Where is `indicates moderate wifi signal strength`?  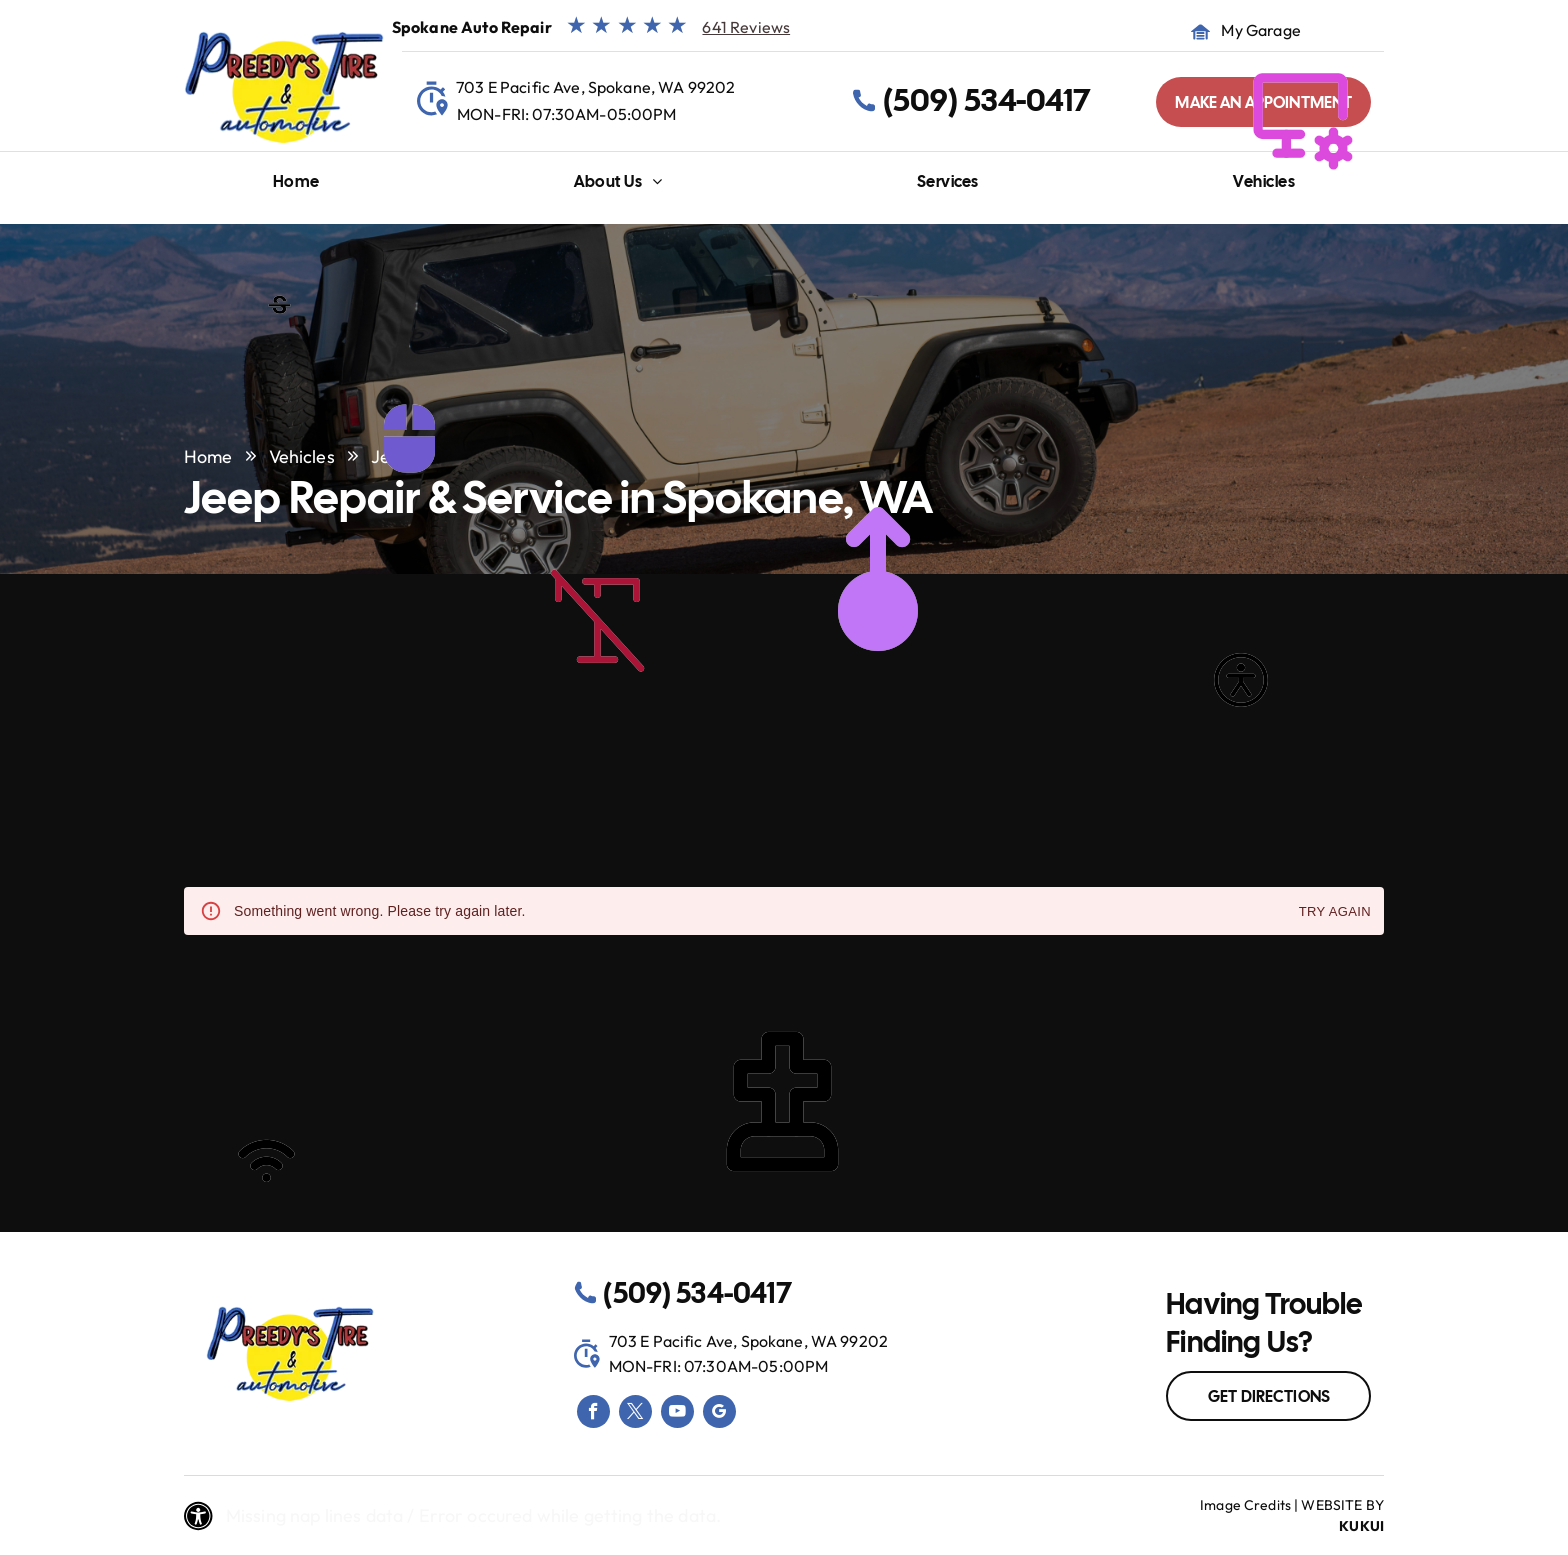
indicates moderate wifi signal strength is located at coordinates (266, 1152).